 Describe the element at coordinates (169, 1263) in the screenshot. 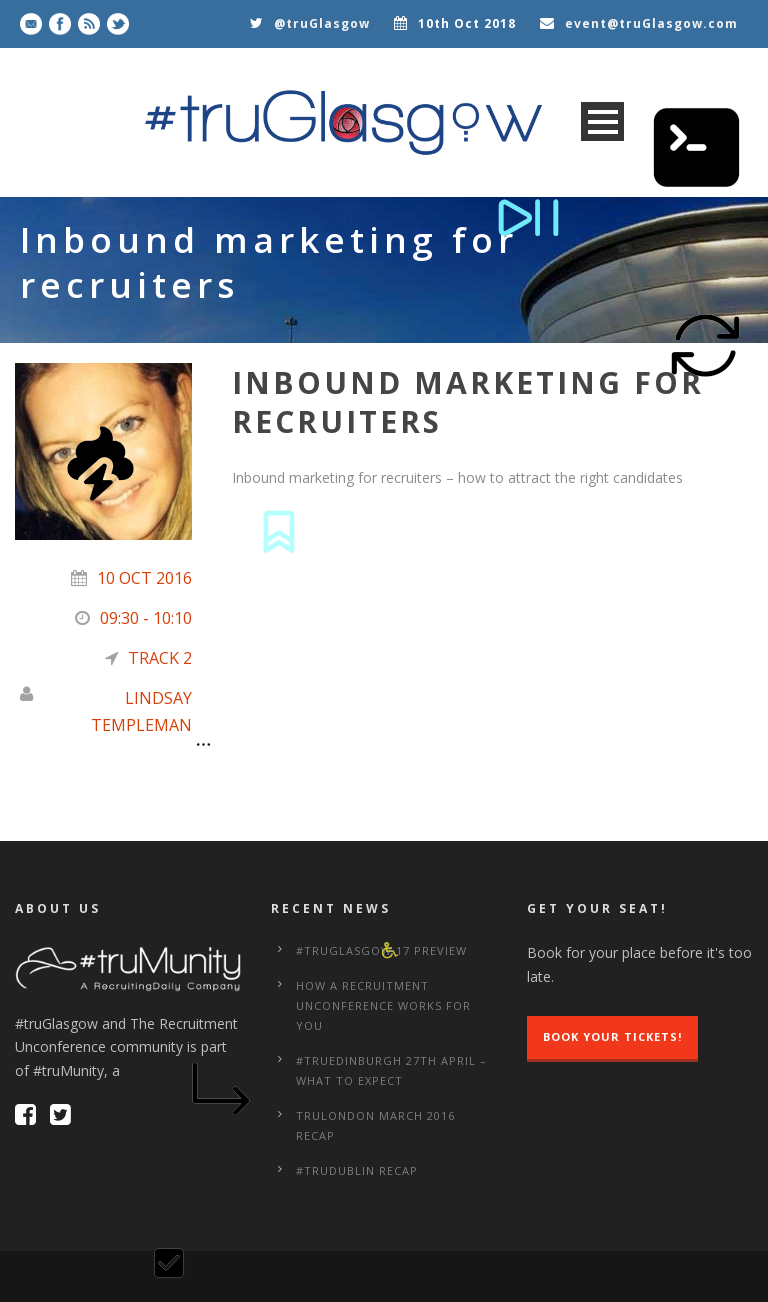

I see `a selected or checked option` at that location.